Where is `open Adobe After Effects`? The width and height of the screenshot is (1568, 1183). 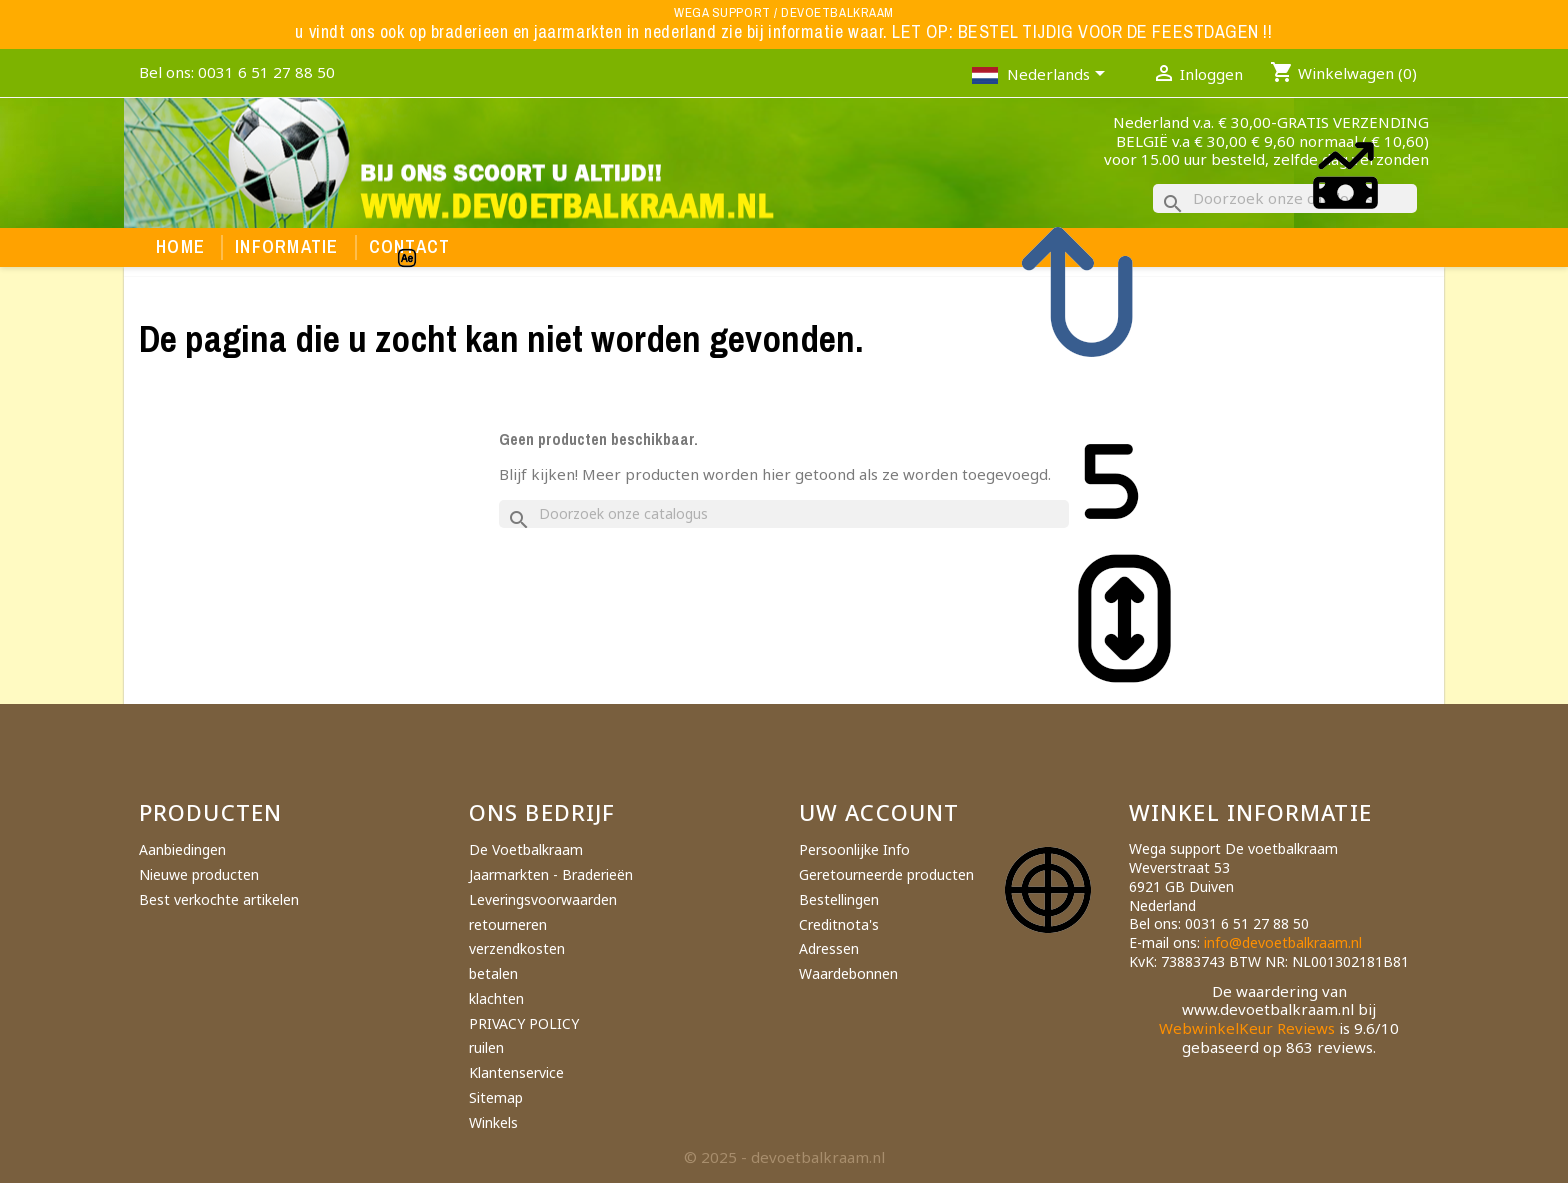
open Adobe After Effects is located at coordinates (407, 258).